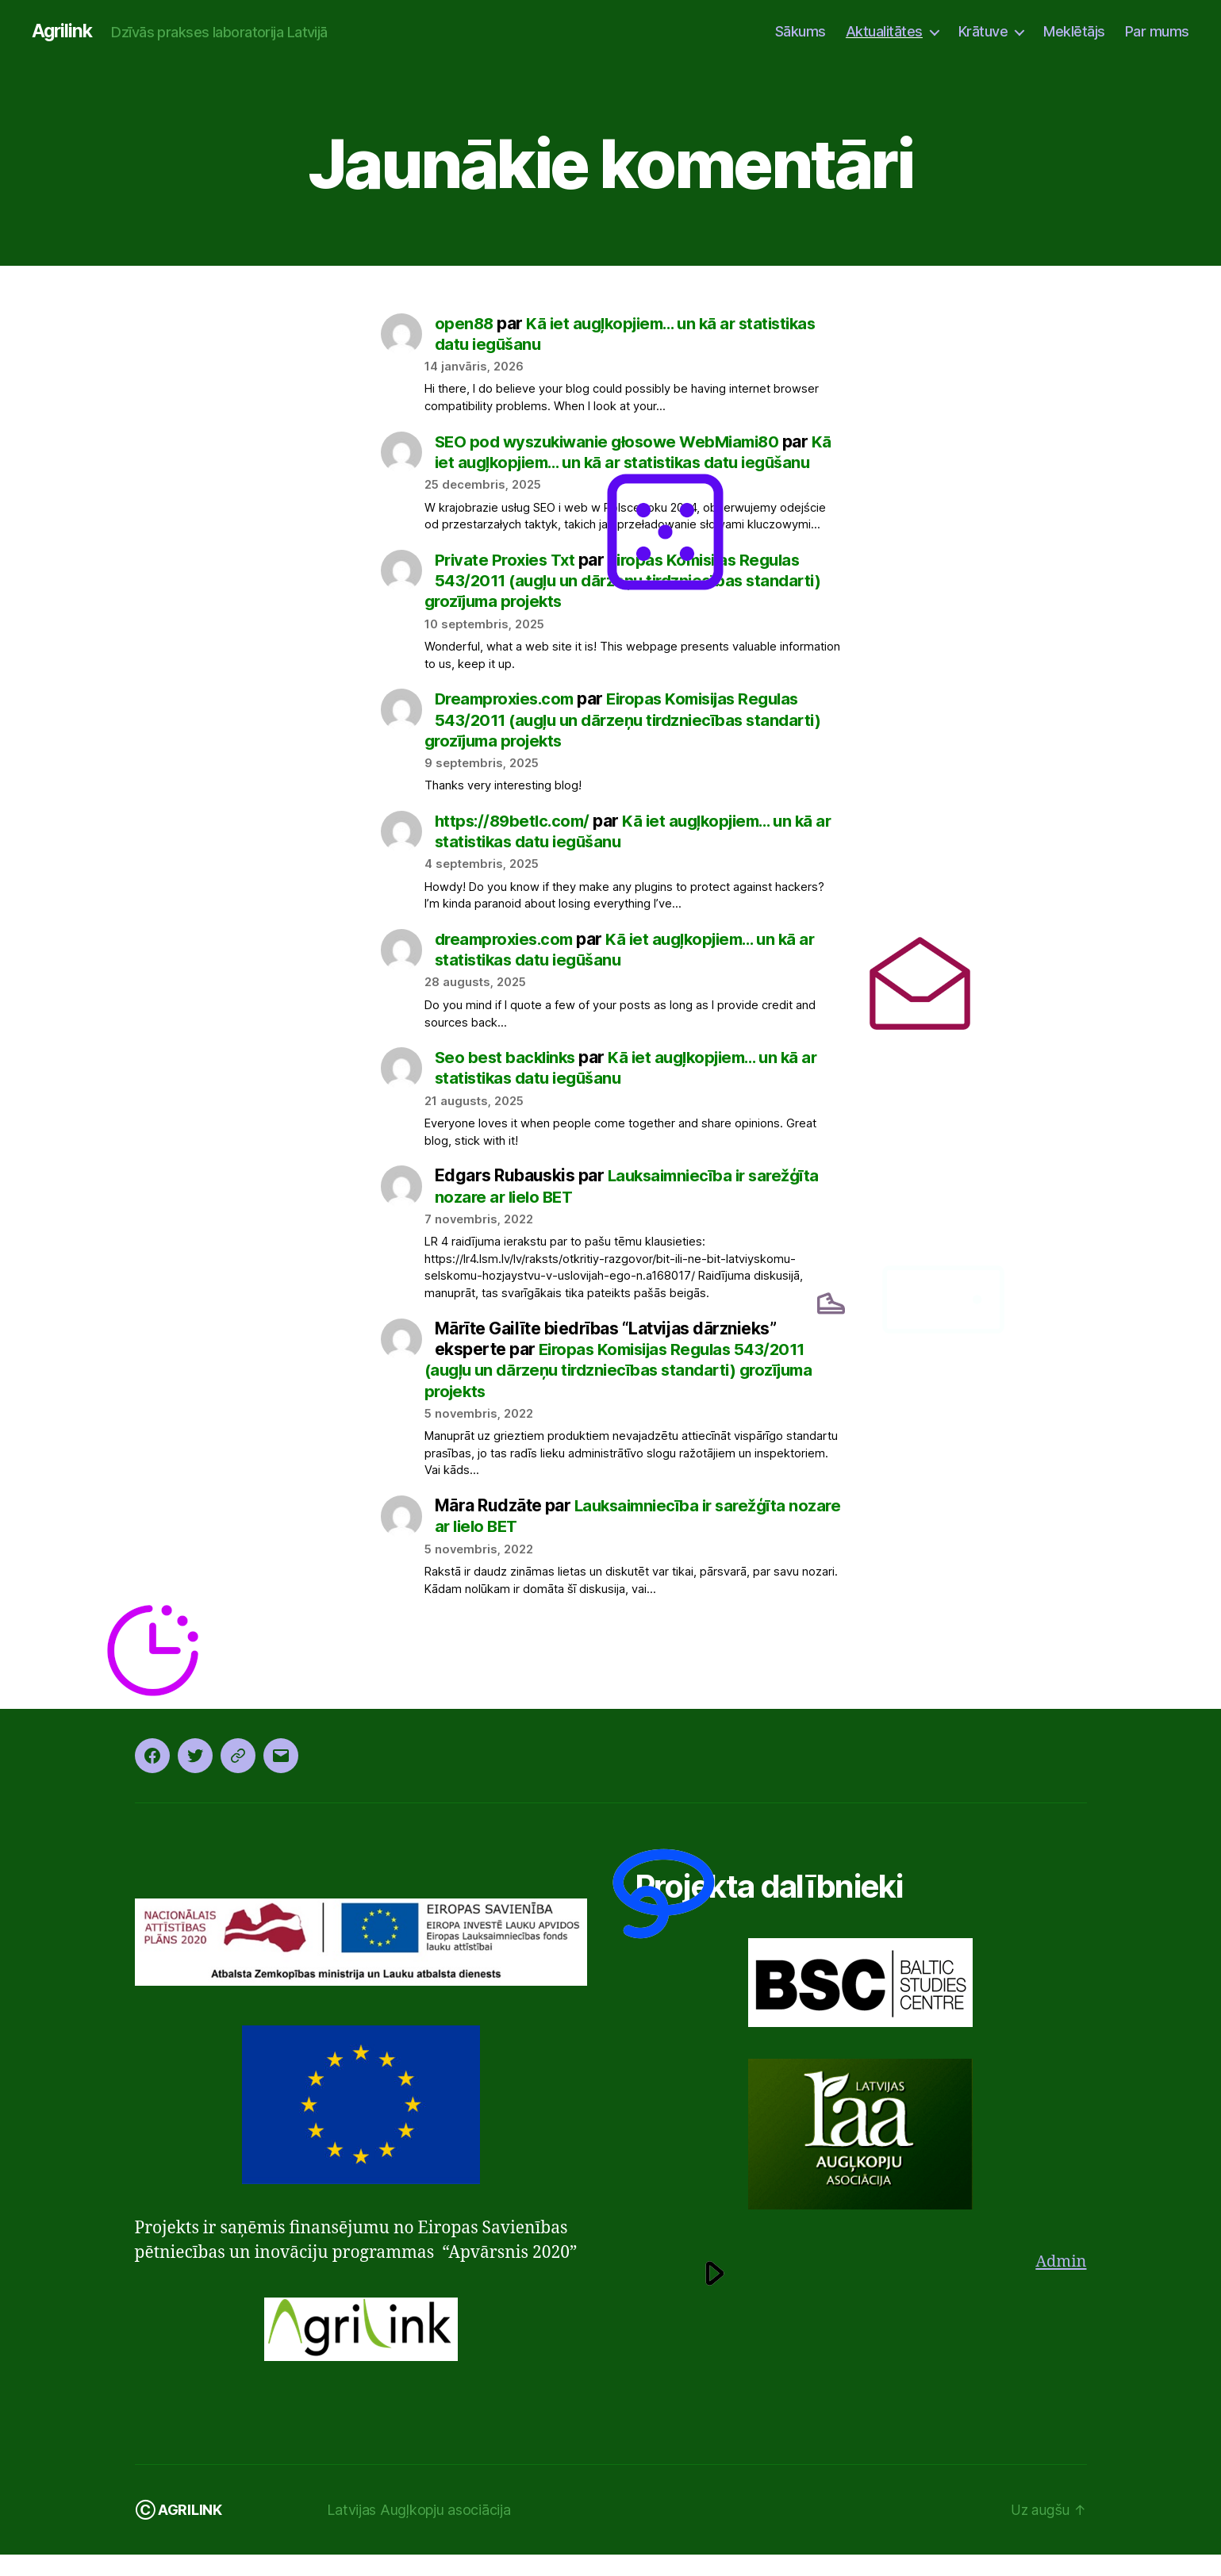  I want to click on roll dice or generate random number, so click(665, 532).